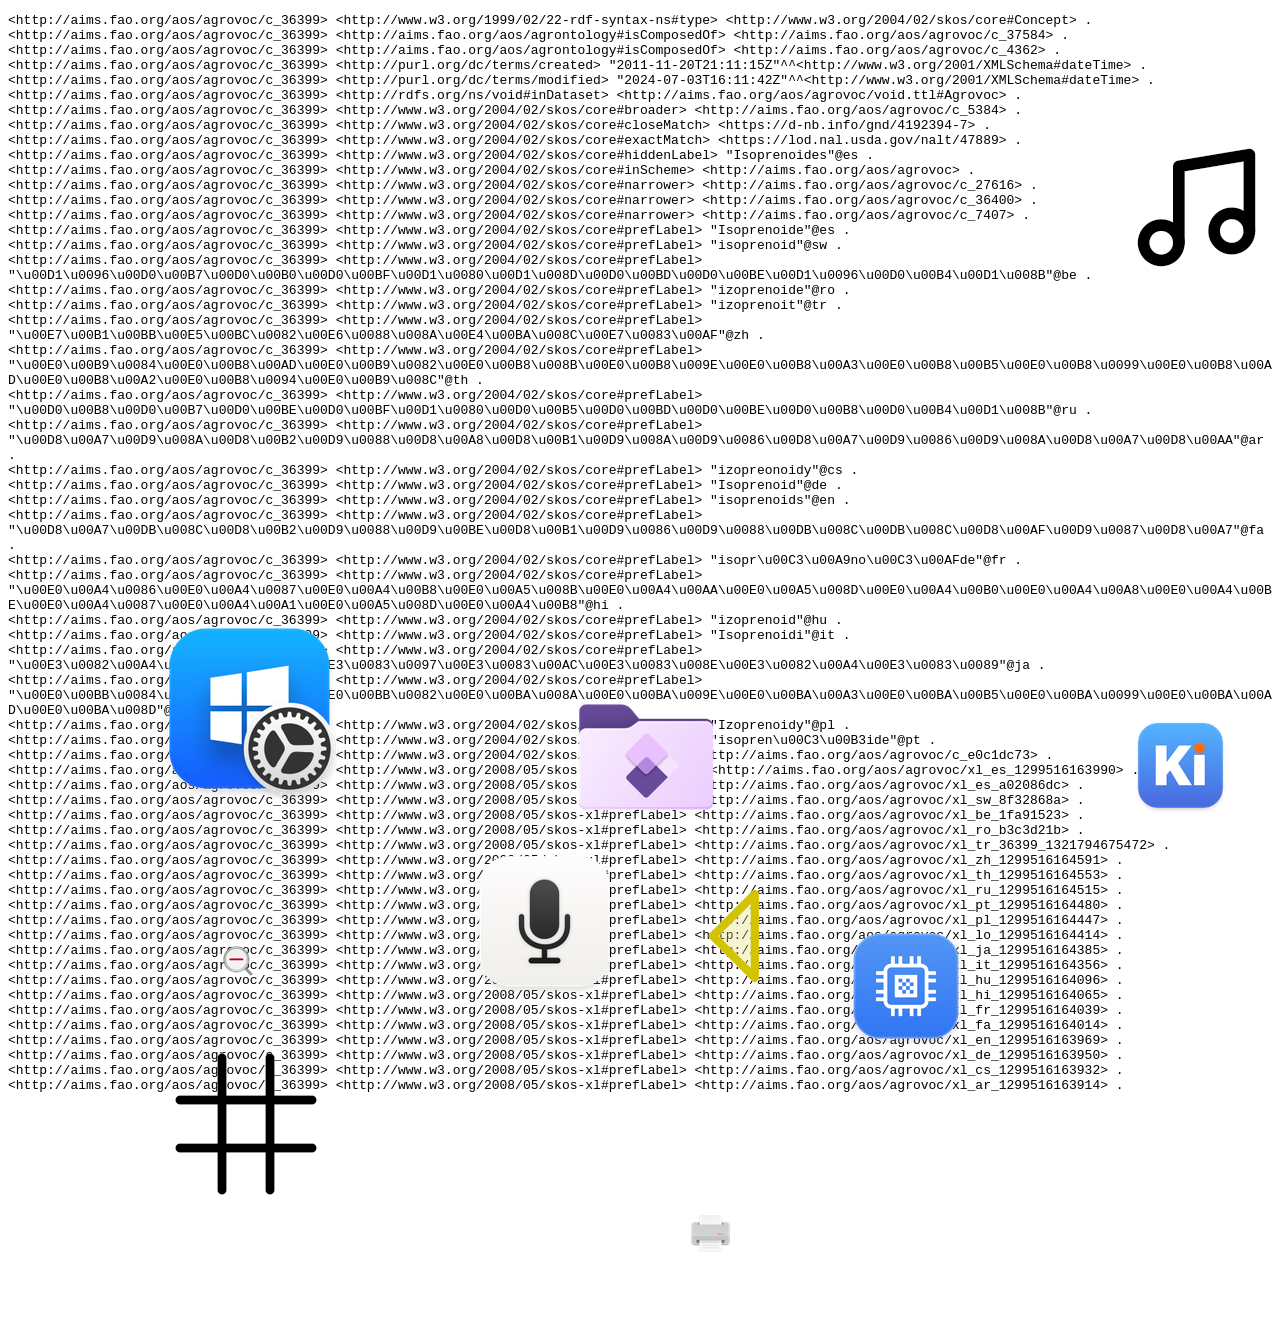 This screenshot has width=1280, height=1322. Describe the element at coordinates (246, 1124) in the screenshot. I see `view or browse hashtags` at that location.